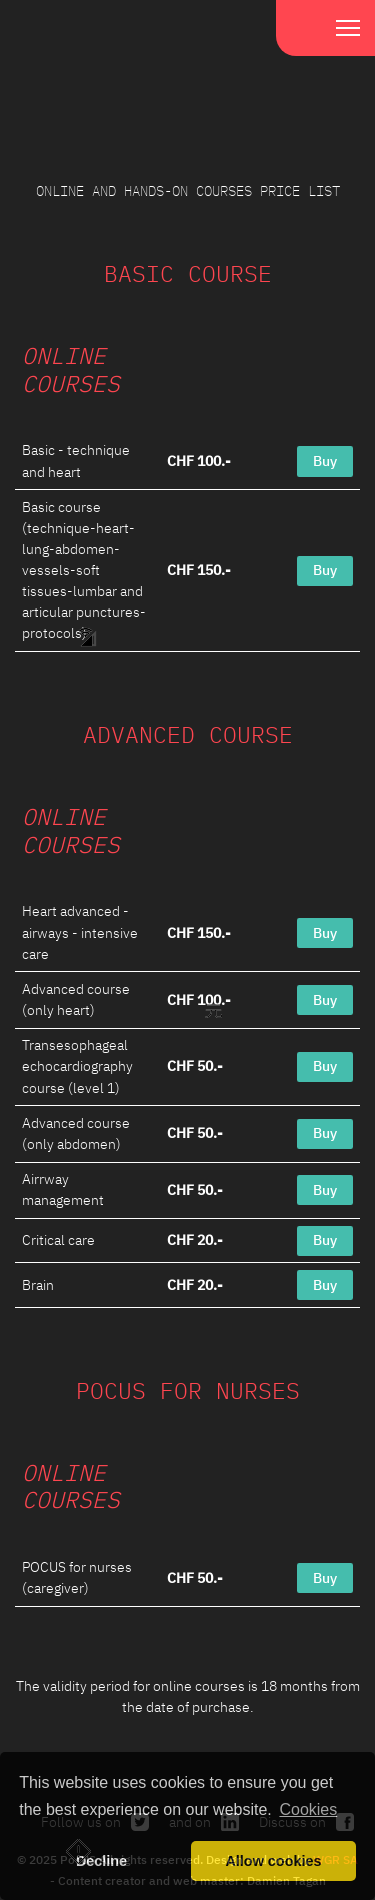 This screenshot has width=375, height=1900. I want to click on indicates wifi connection with cellular backup, so click(86, 636).